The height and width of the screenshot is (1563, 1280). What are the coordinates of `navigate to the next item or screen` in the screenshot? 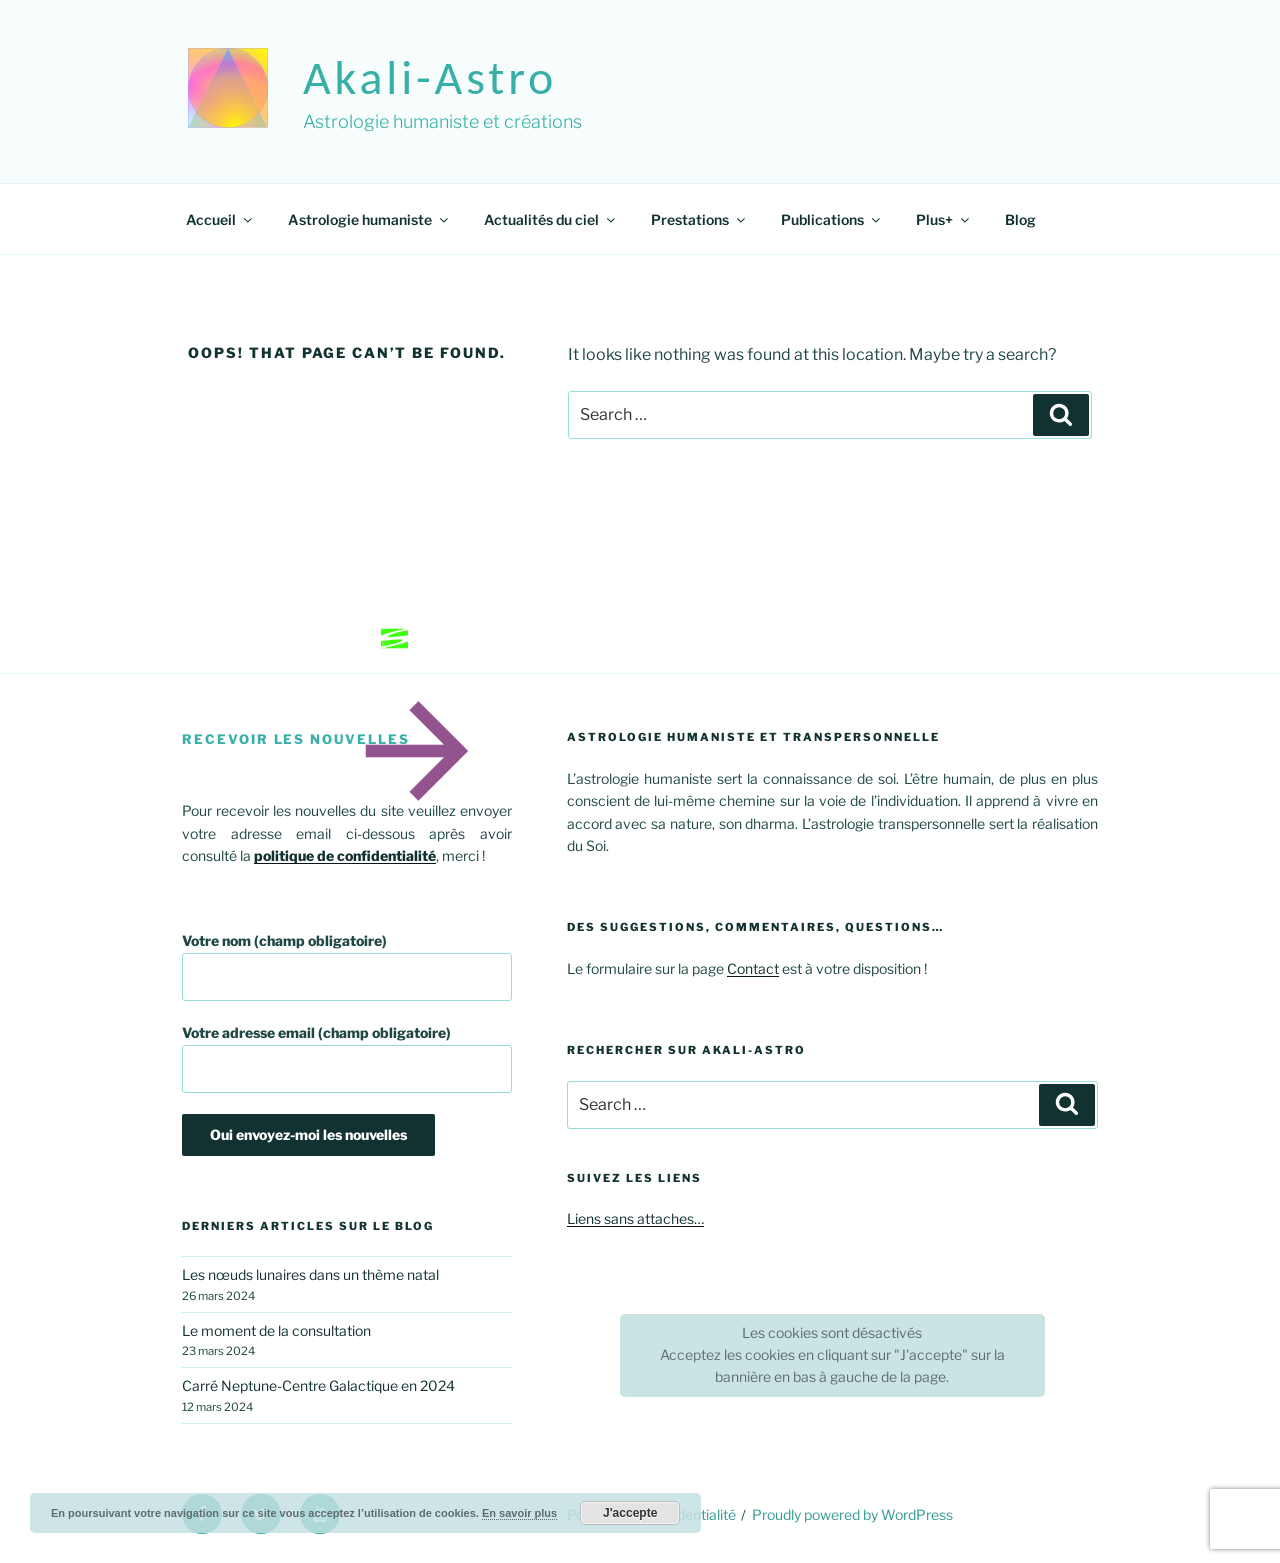 It's located at (417, 751).